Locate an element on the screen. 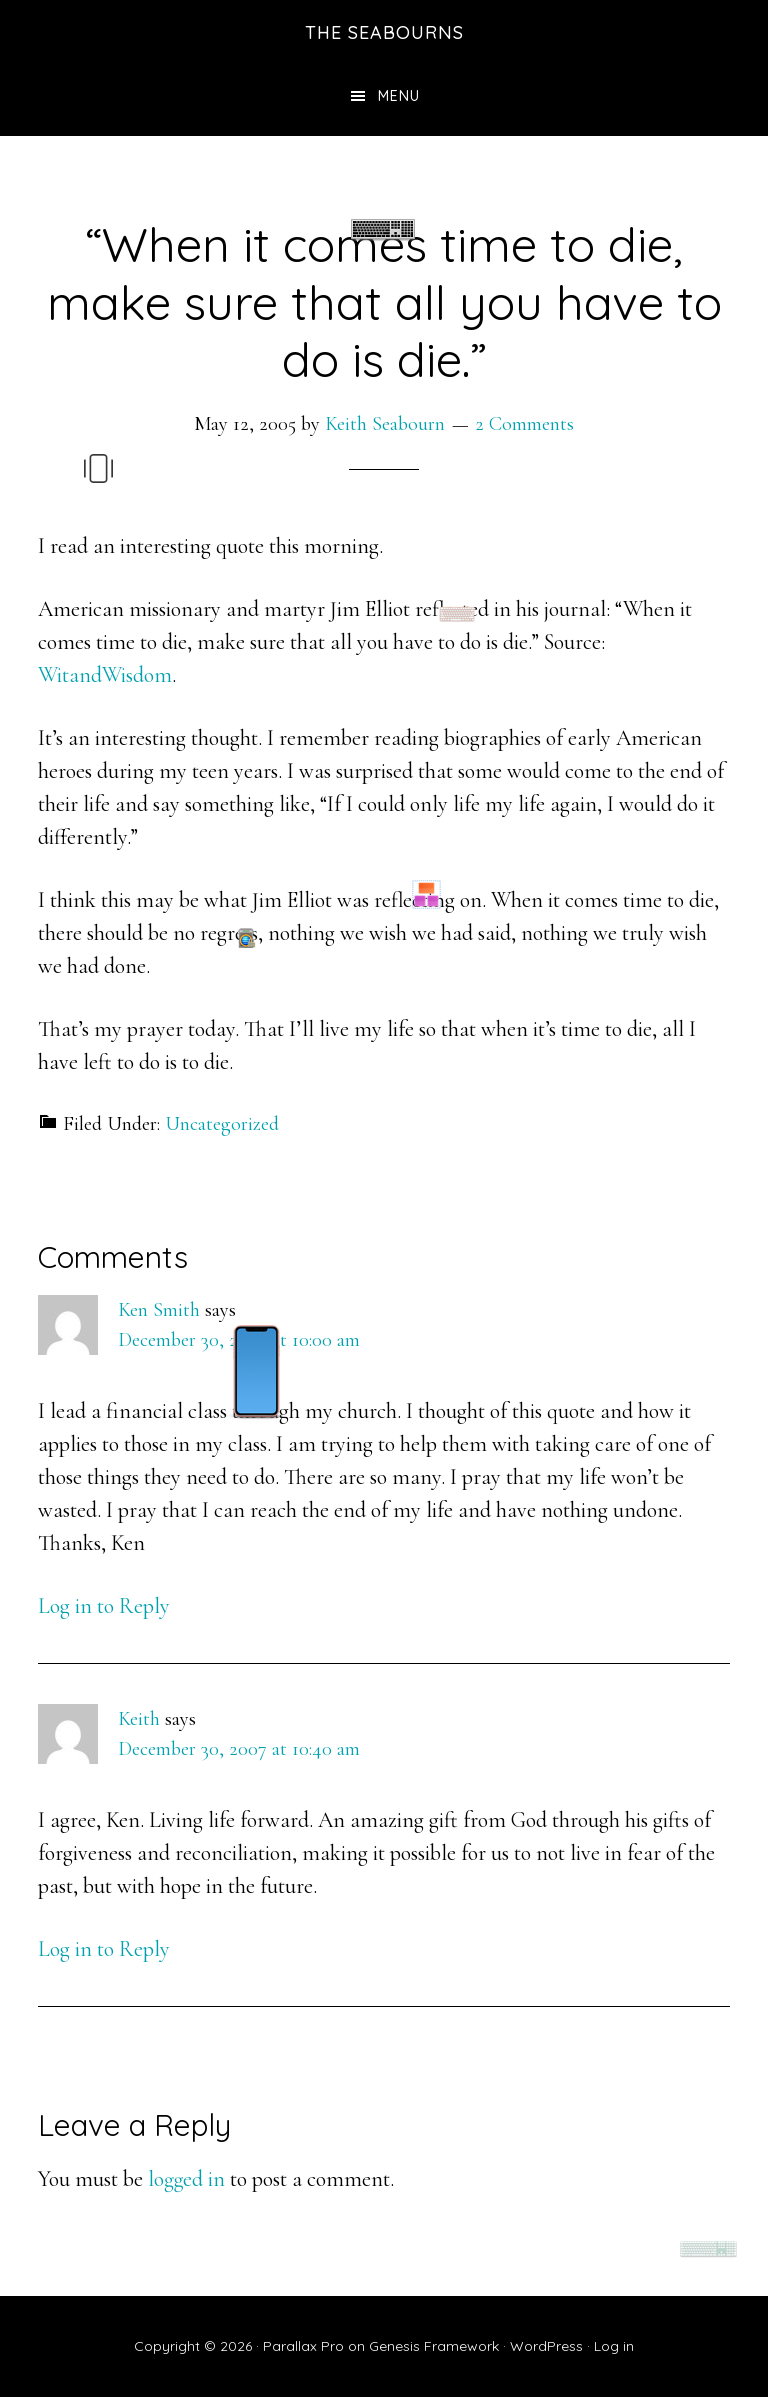 The width and height of the screenshot is (768, 2397). apple magic keyboard with touch id in pink/orange is located at coordinates (457, 614).